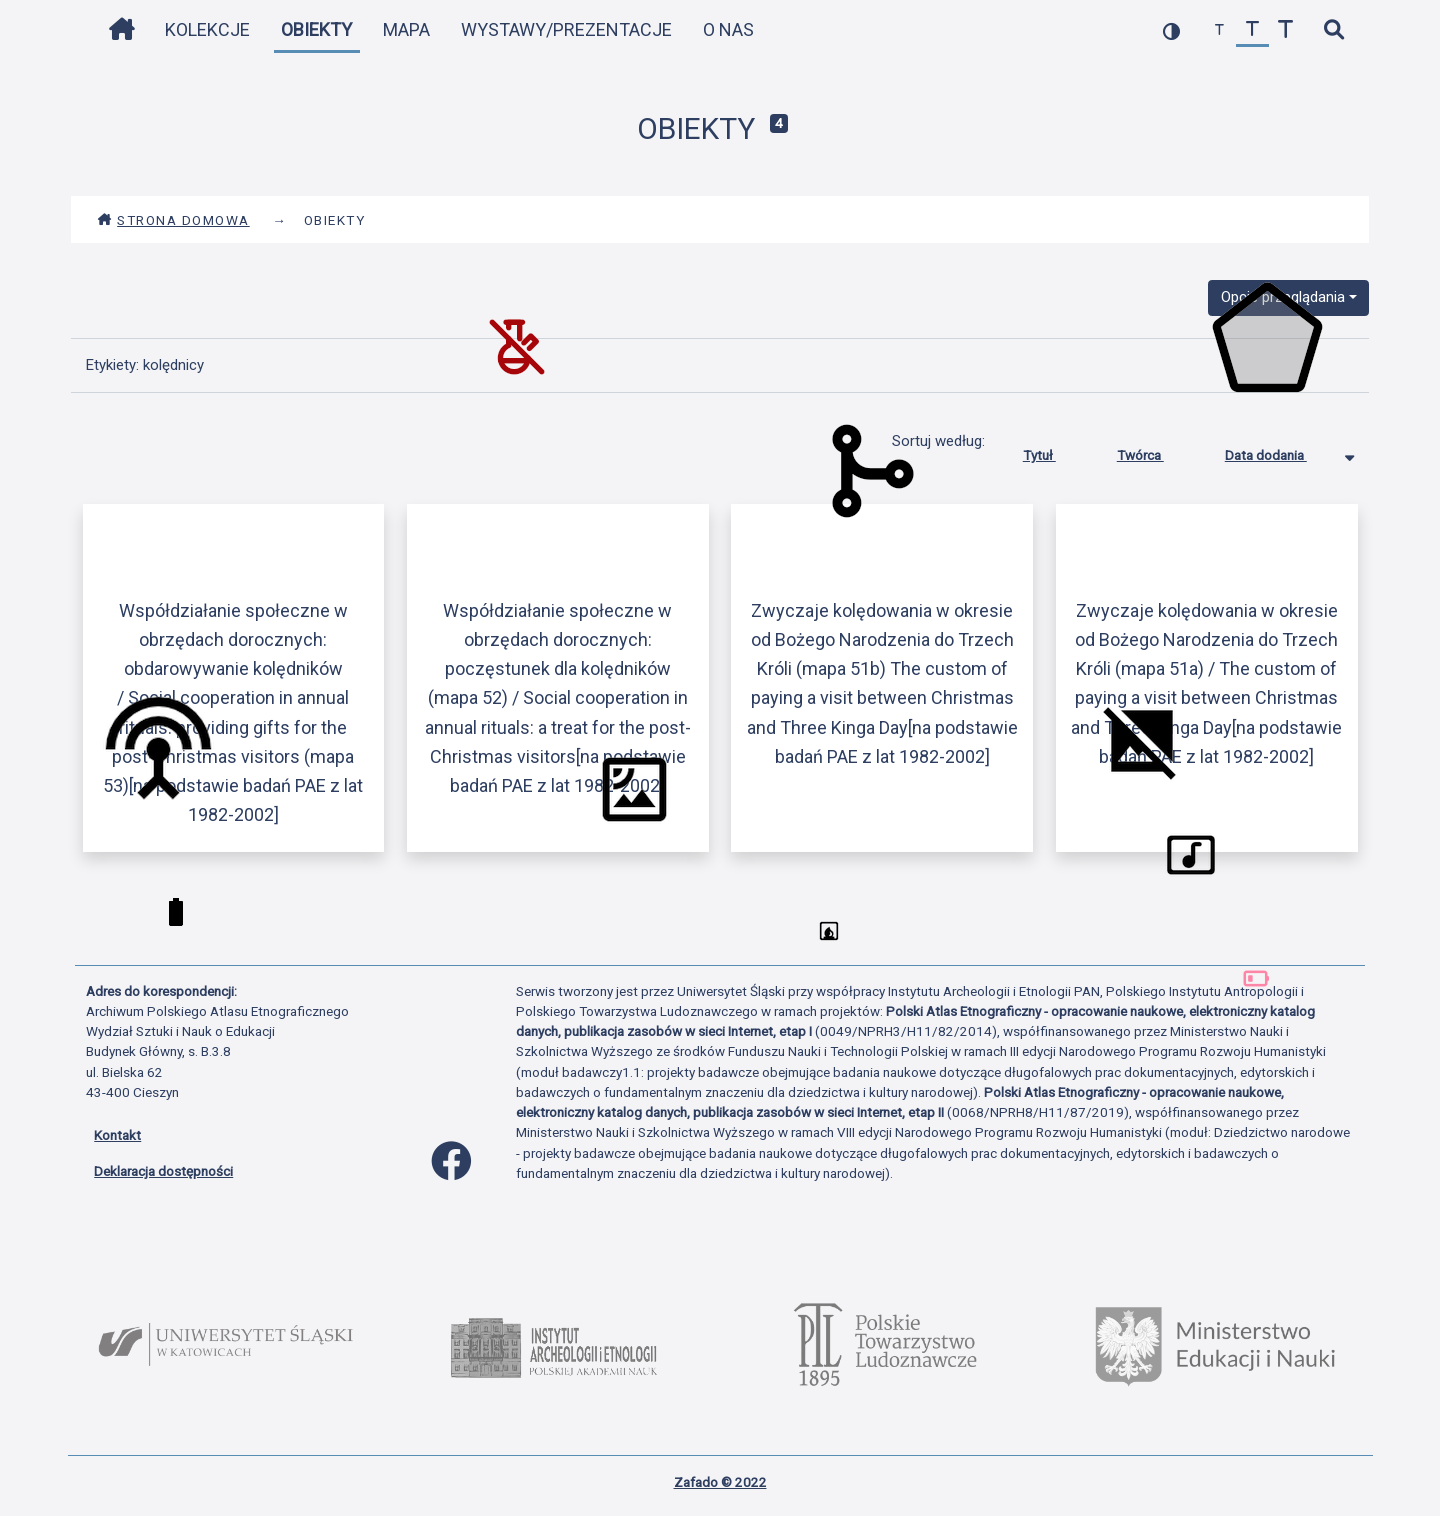 This screenshot has height=1516, width=1440. I want to click on play or browse music videos, so click(1191, 855).